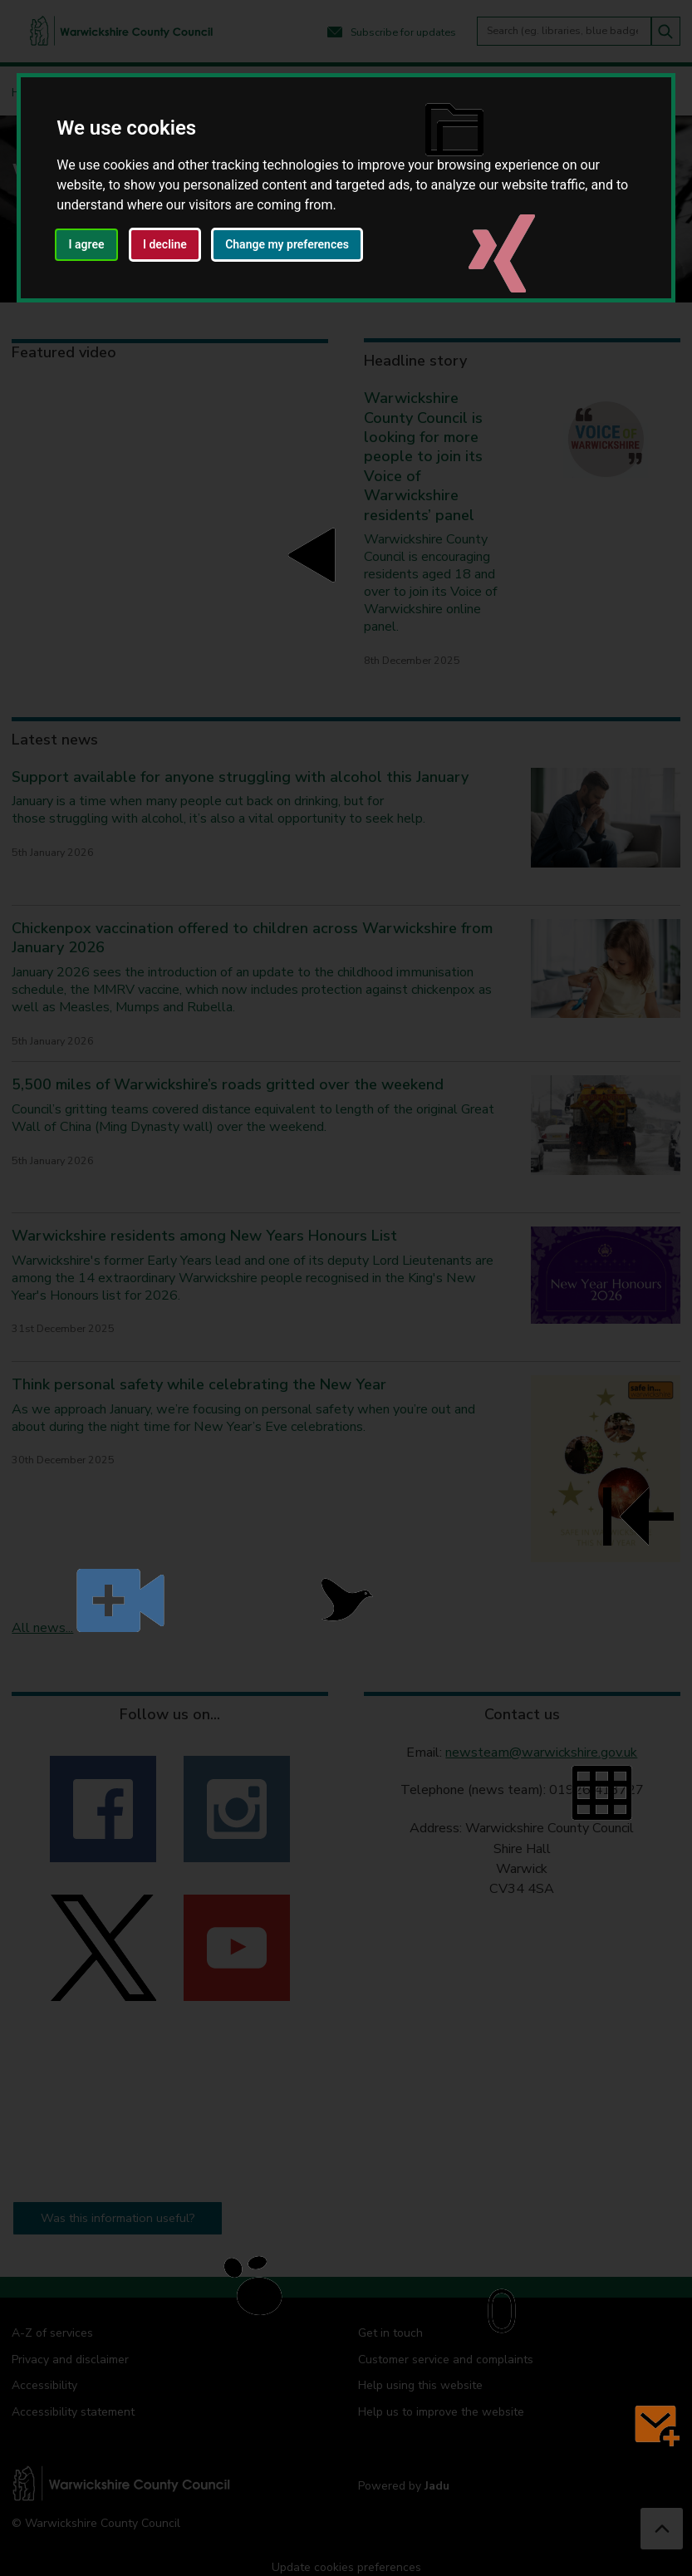  Describe the element at coordinates (502, 253) in the screenshot. I see `link to Xing professional network profile` at that location.